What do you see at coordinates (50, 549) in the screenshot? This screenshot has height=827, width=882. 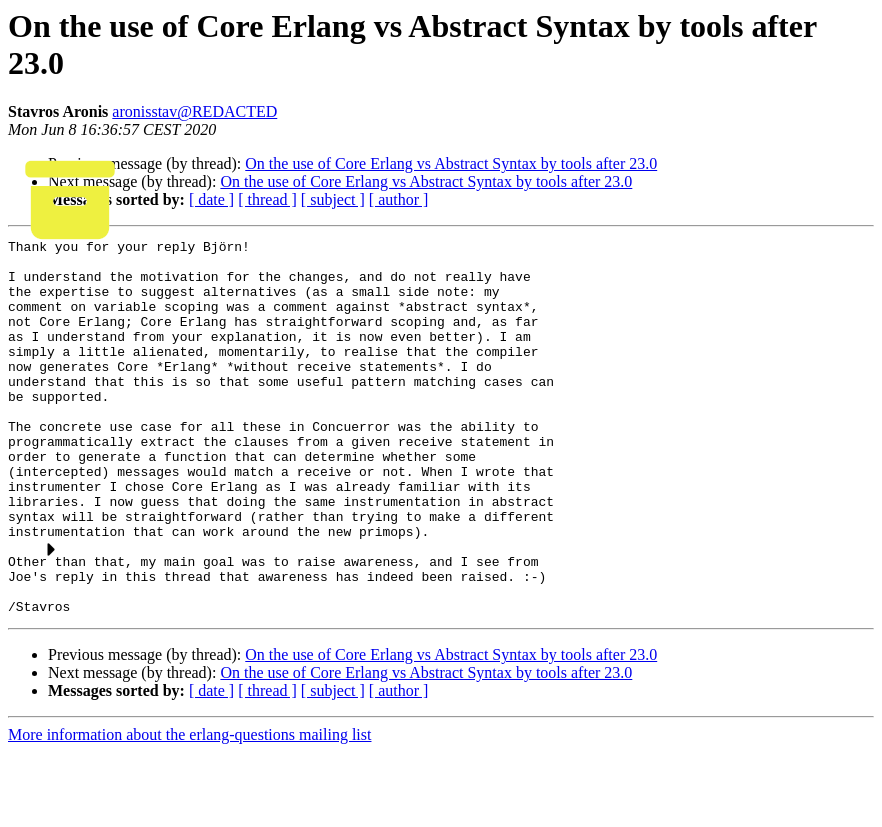 I see `play media or start video` at bounding box center [50, 549].